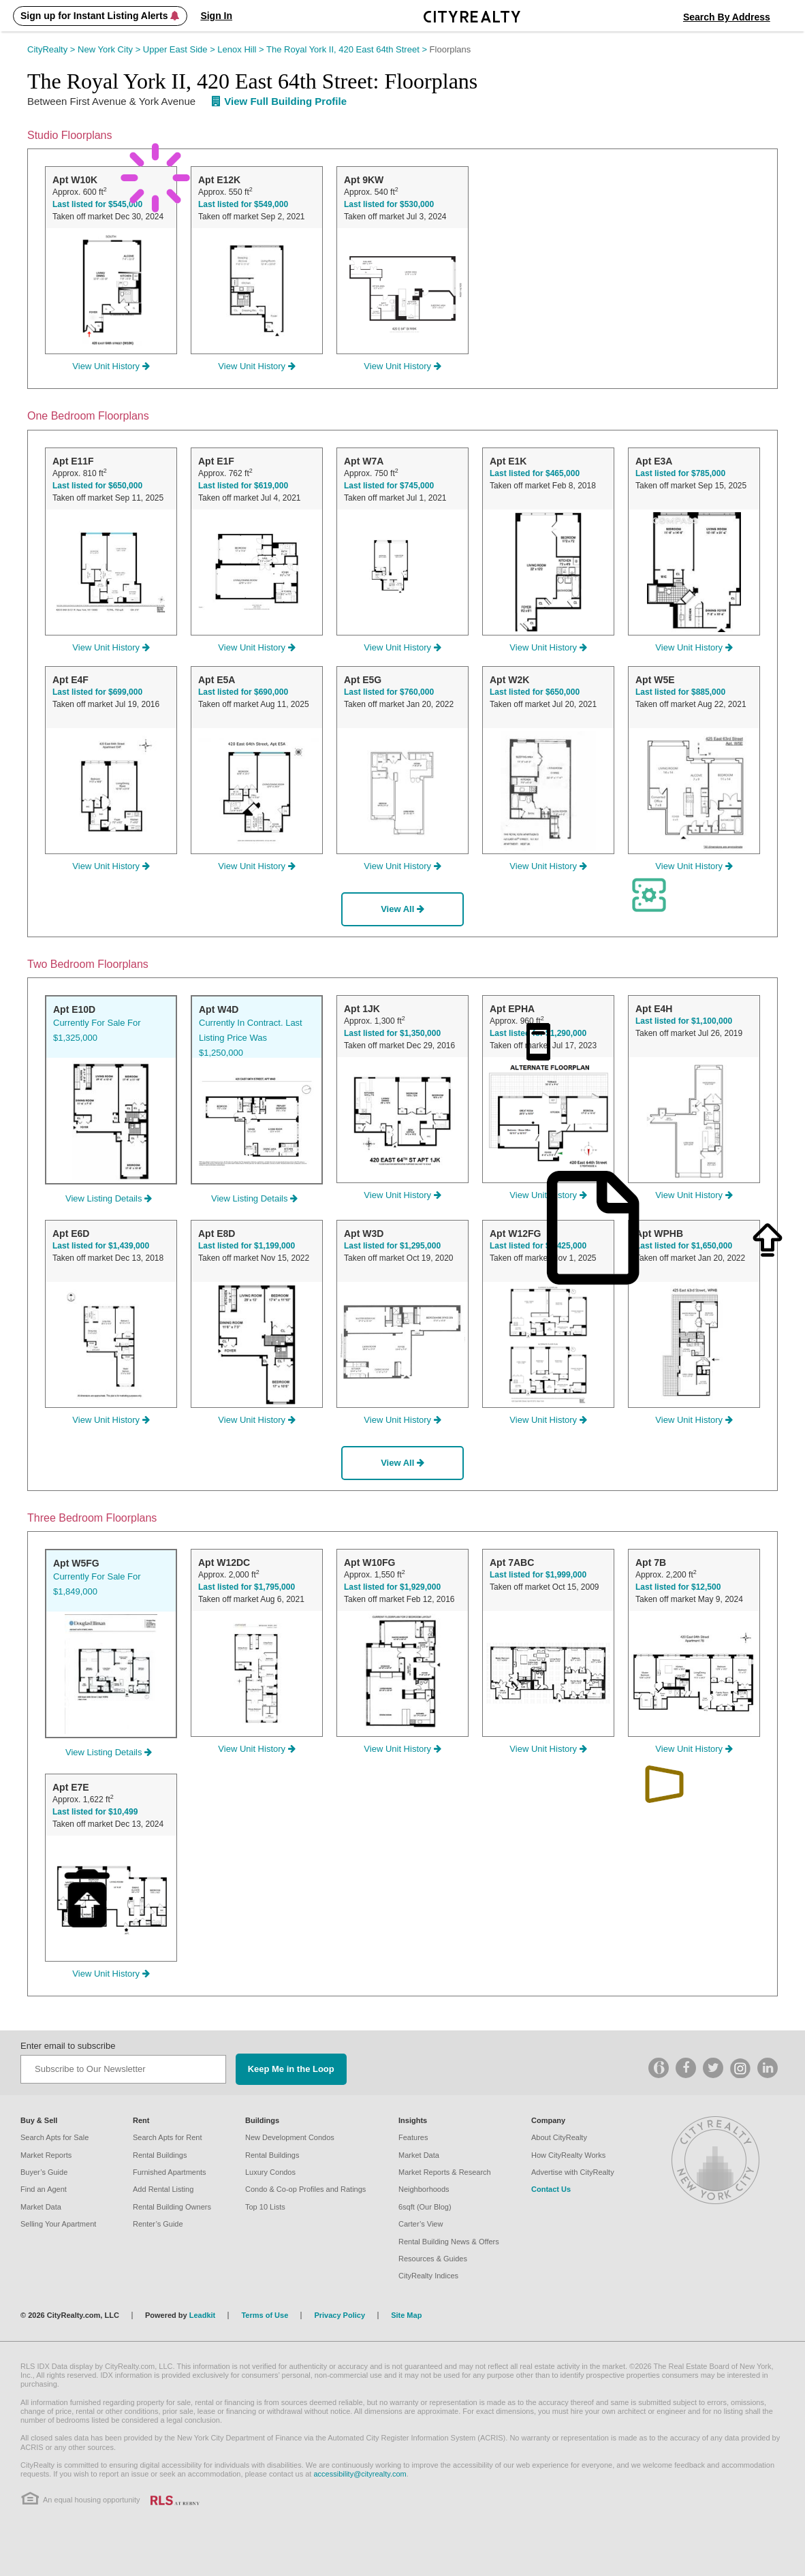 This screenshot has height=2576, width=805. Describe the element at coordinates (87, 1898) in the screenshot. I see `restore a deleted item from trash` at that location.